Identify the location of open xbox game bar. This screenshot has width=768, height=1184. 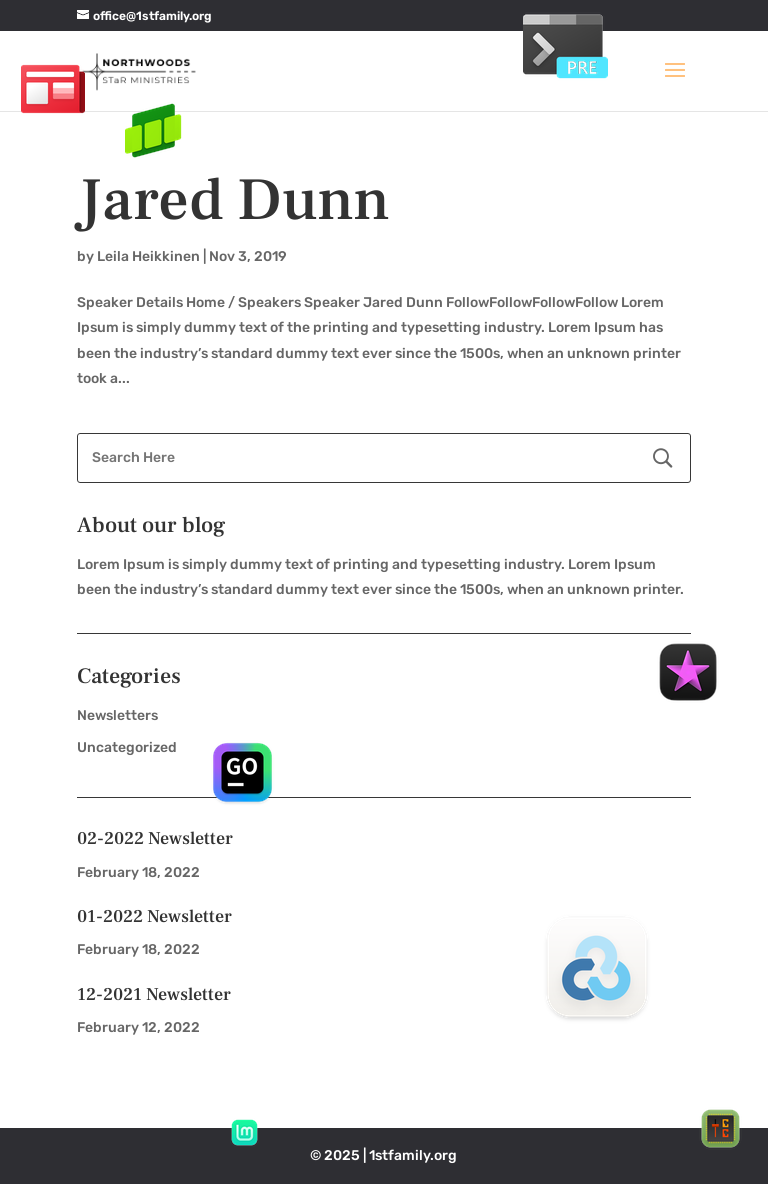
(153, 130).